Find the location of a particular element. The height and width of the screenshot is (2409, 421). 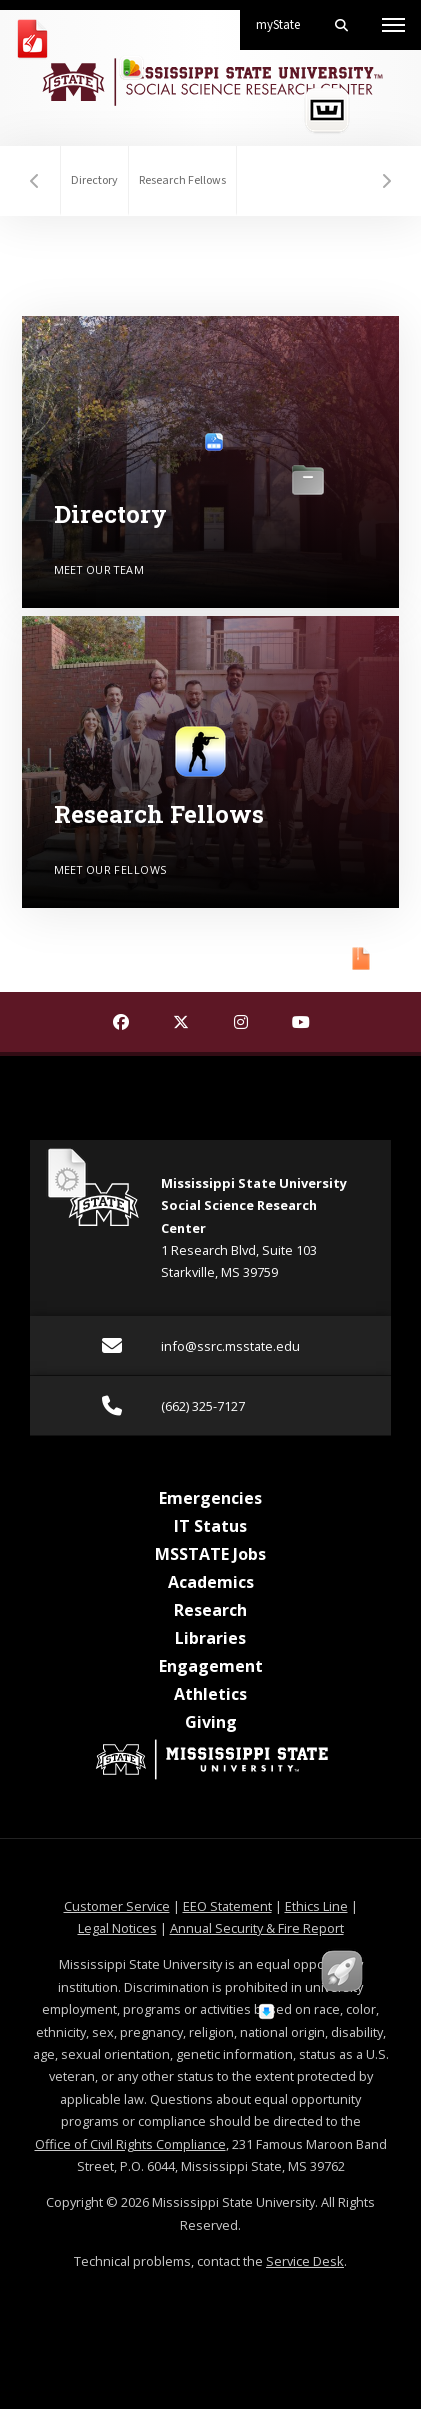

open kget download manager is located at coordinates (266, 2011).